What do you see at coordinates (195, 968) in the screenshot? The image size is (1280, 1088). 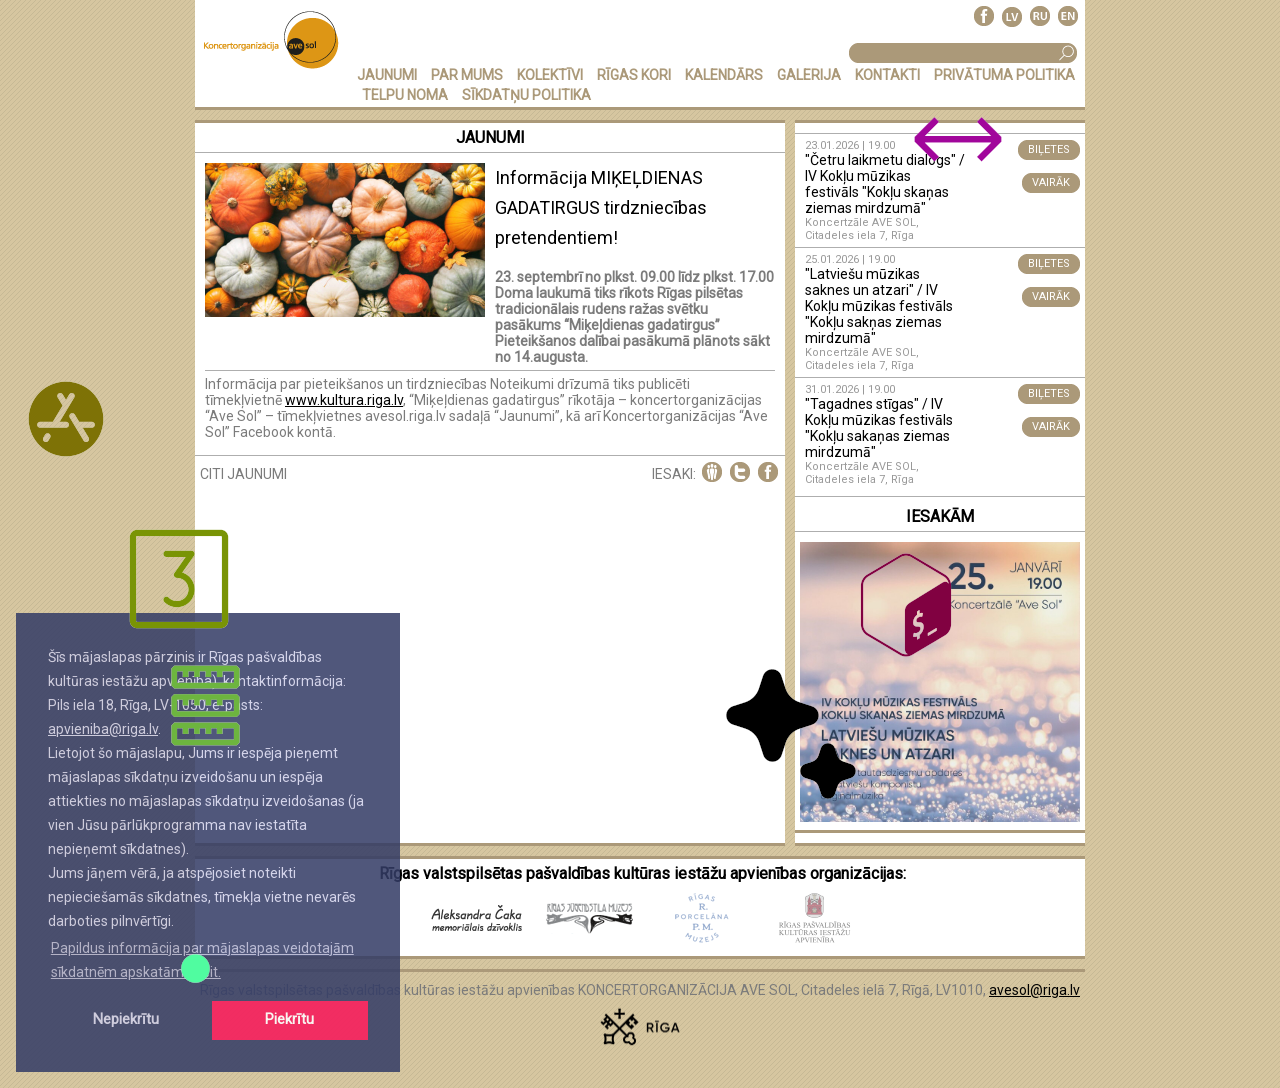 I see `indicates an unread notification or message` at bounding box center [195, 968].